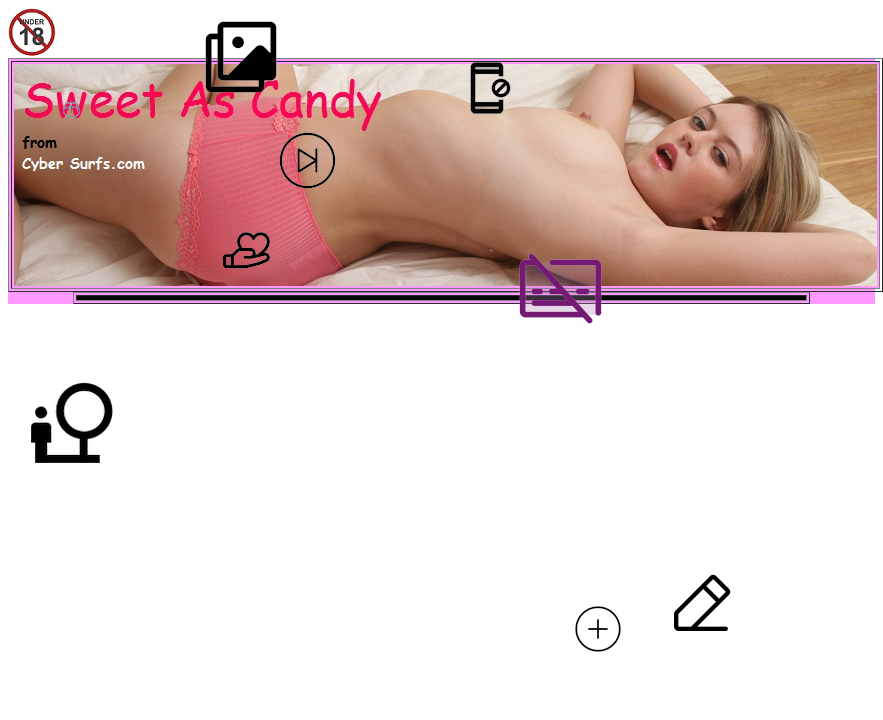  Describe the element at coordinates (701, 604) in the screenshot. I see `edit text or content` at that location.